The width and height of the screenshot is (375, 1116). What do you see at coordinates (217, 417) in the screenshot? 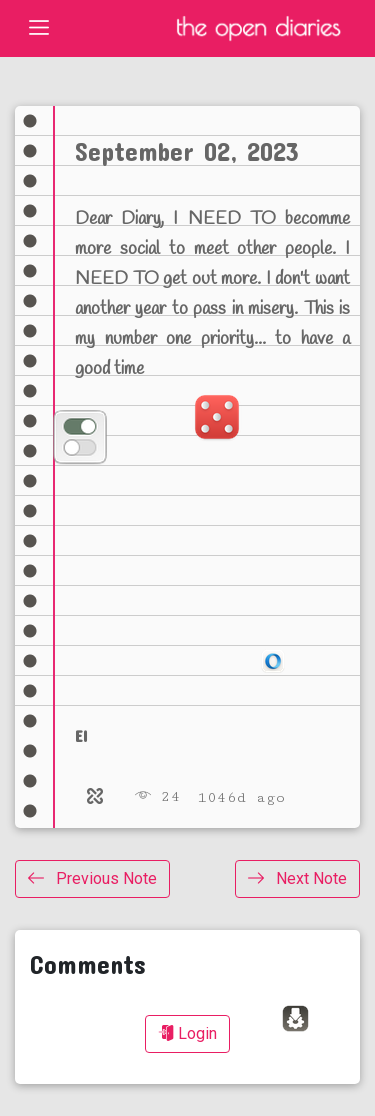
I see `open tali dice game app` at bounding box center [217, 417].